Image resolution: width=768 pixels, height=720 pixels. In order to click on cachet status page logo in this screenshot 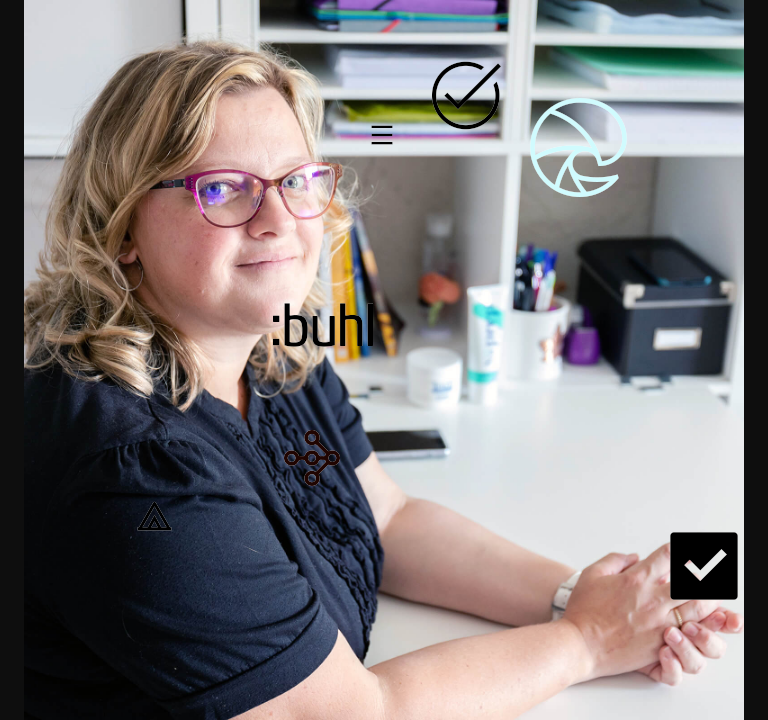, I will do `click(466, 95)`.